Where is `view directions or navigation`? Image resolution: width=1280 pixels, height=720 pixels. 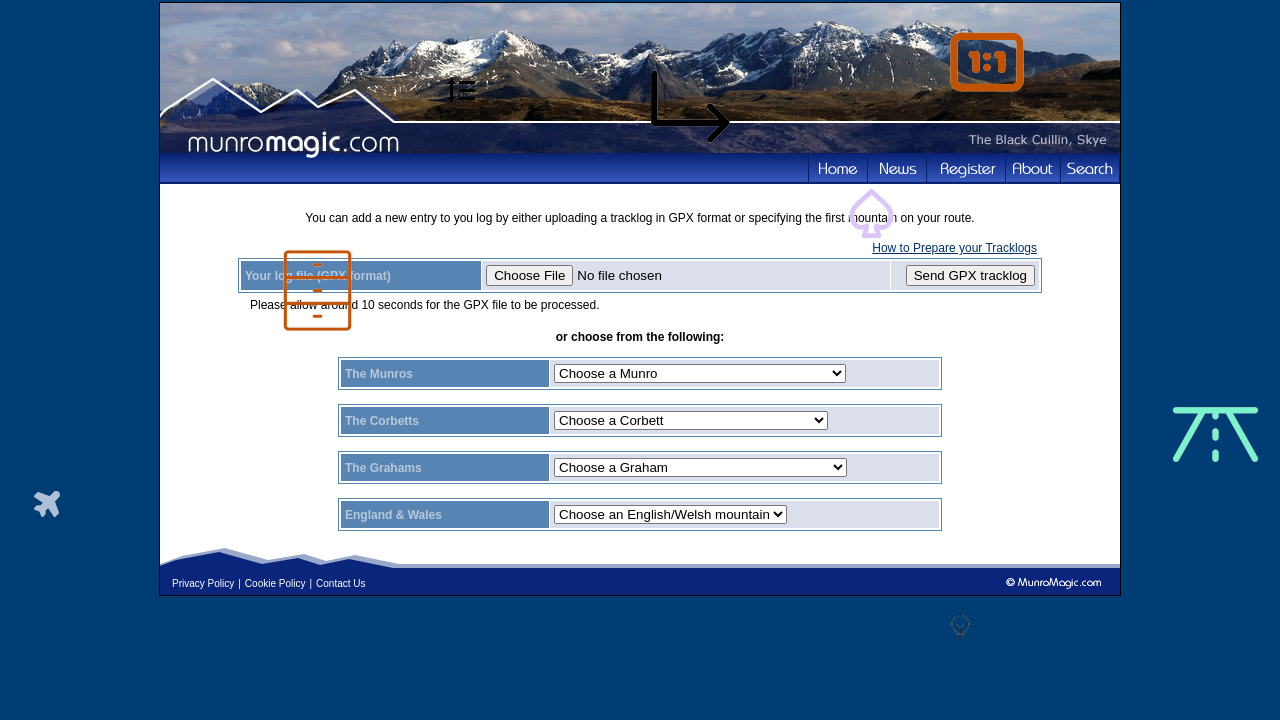 view directions or navigation is located at coordinates (1215, 434).